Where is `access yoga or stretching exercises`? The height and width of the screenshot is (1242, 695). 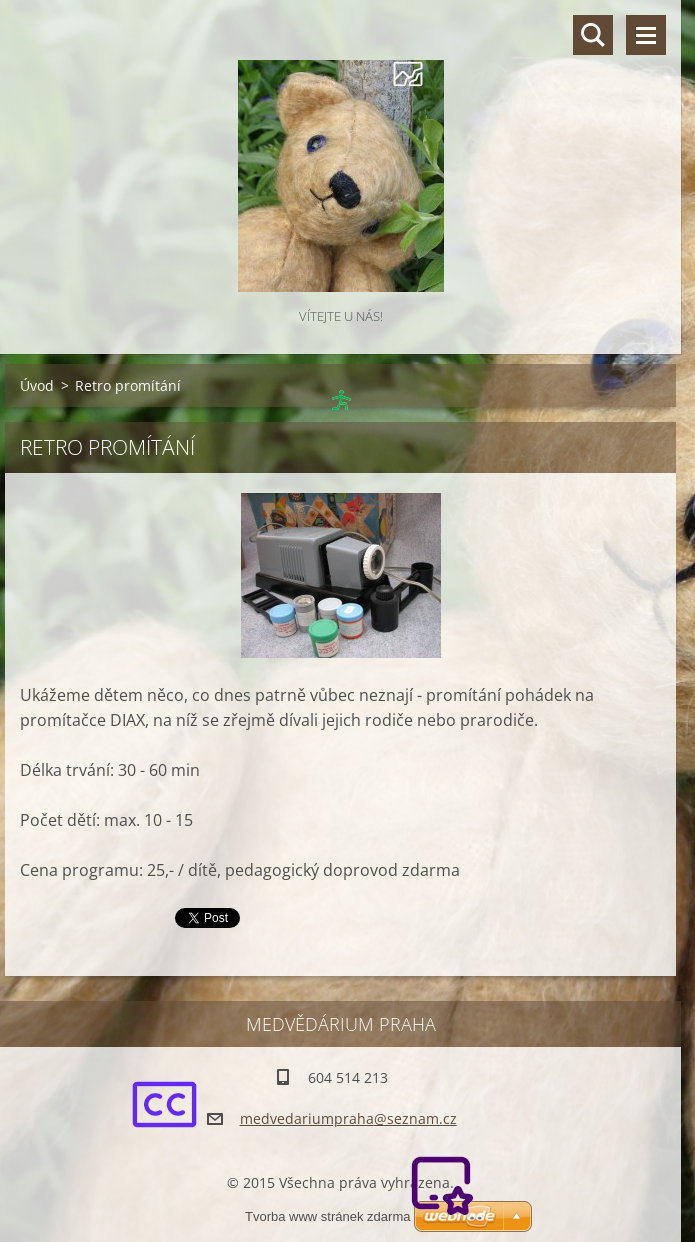 access yoga or stretching exercises is located at coordinates (341, 400).